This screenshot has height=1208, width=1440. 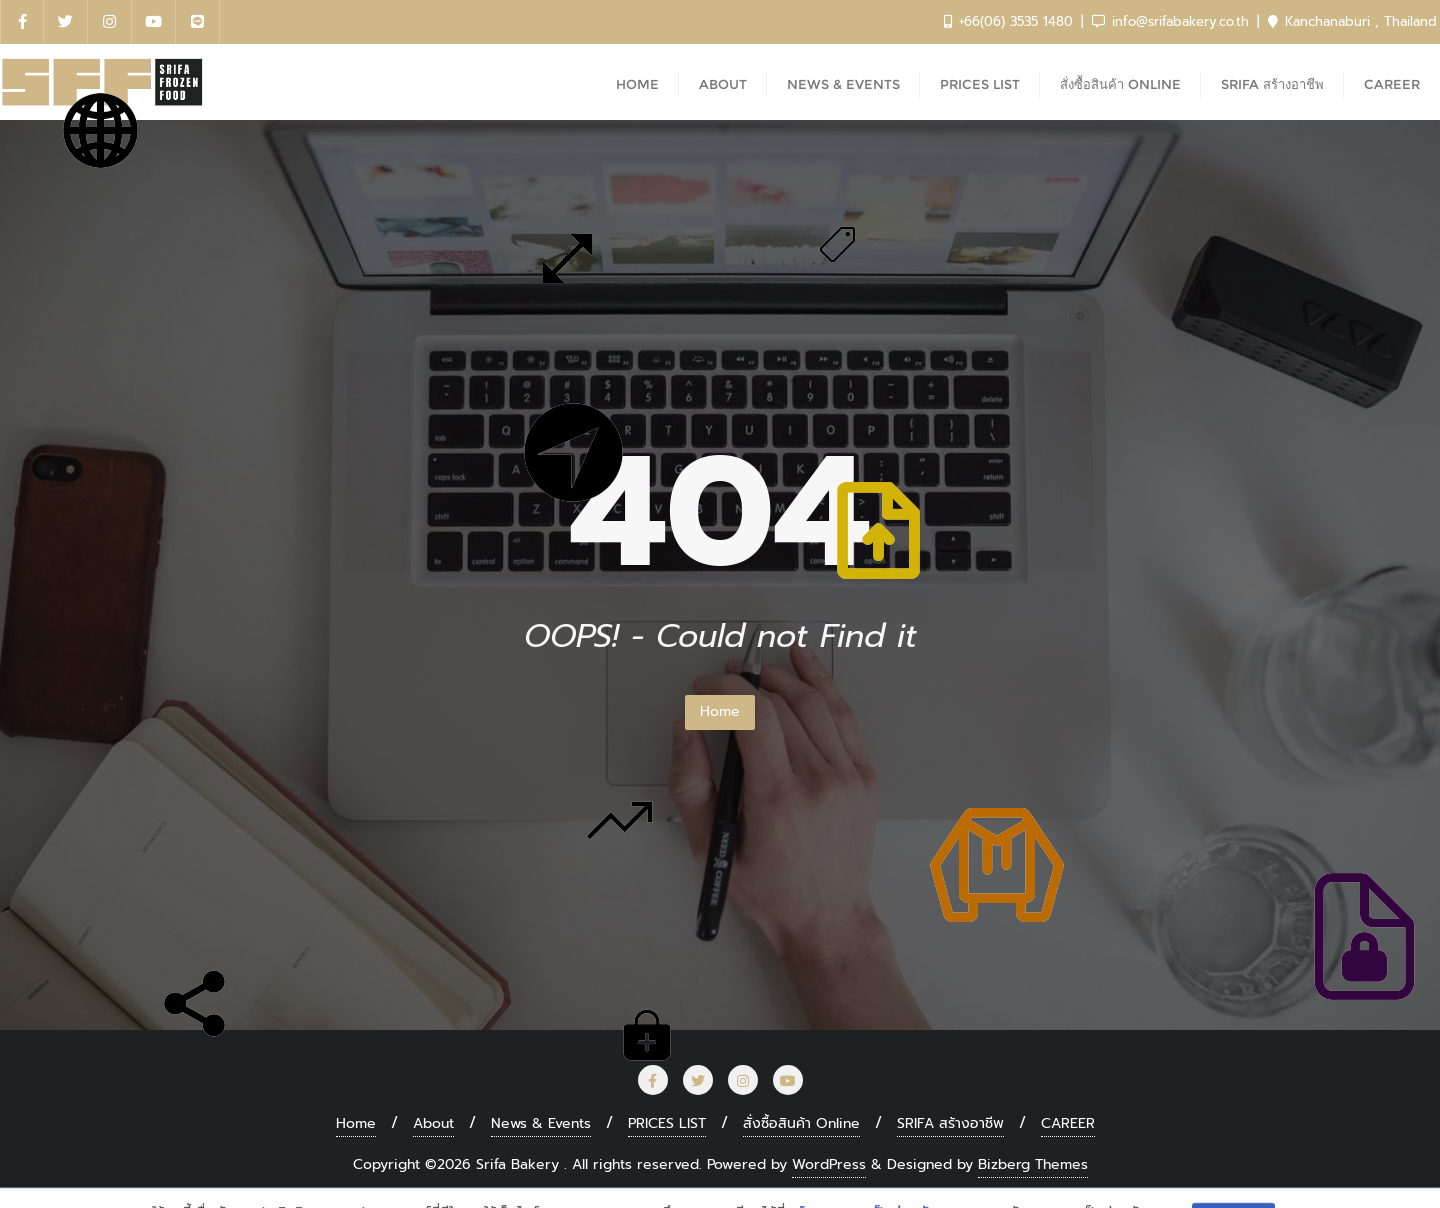 What do you see at coordinates (647, 1035) in the screenshot?
I see `add item to shopping bag` at bounding box center [647, 1035].